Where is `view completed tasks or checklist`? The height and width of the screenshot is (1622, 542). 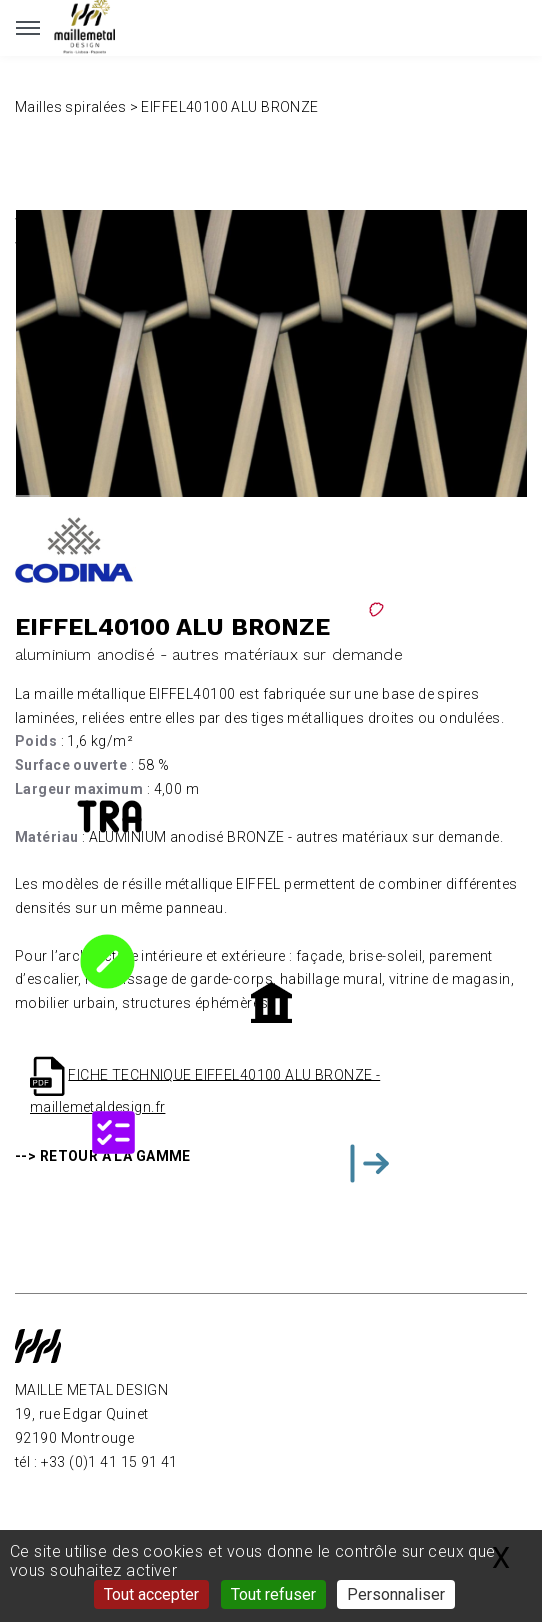 view completed tasks or checklist is located at coordinates (113, 1132).